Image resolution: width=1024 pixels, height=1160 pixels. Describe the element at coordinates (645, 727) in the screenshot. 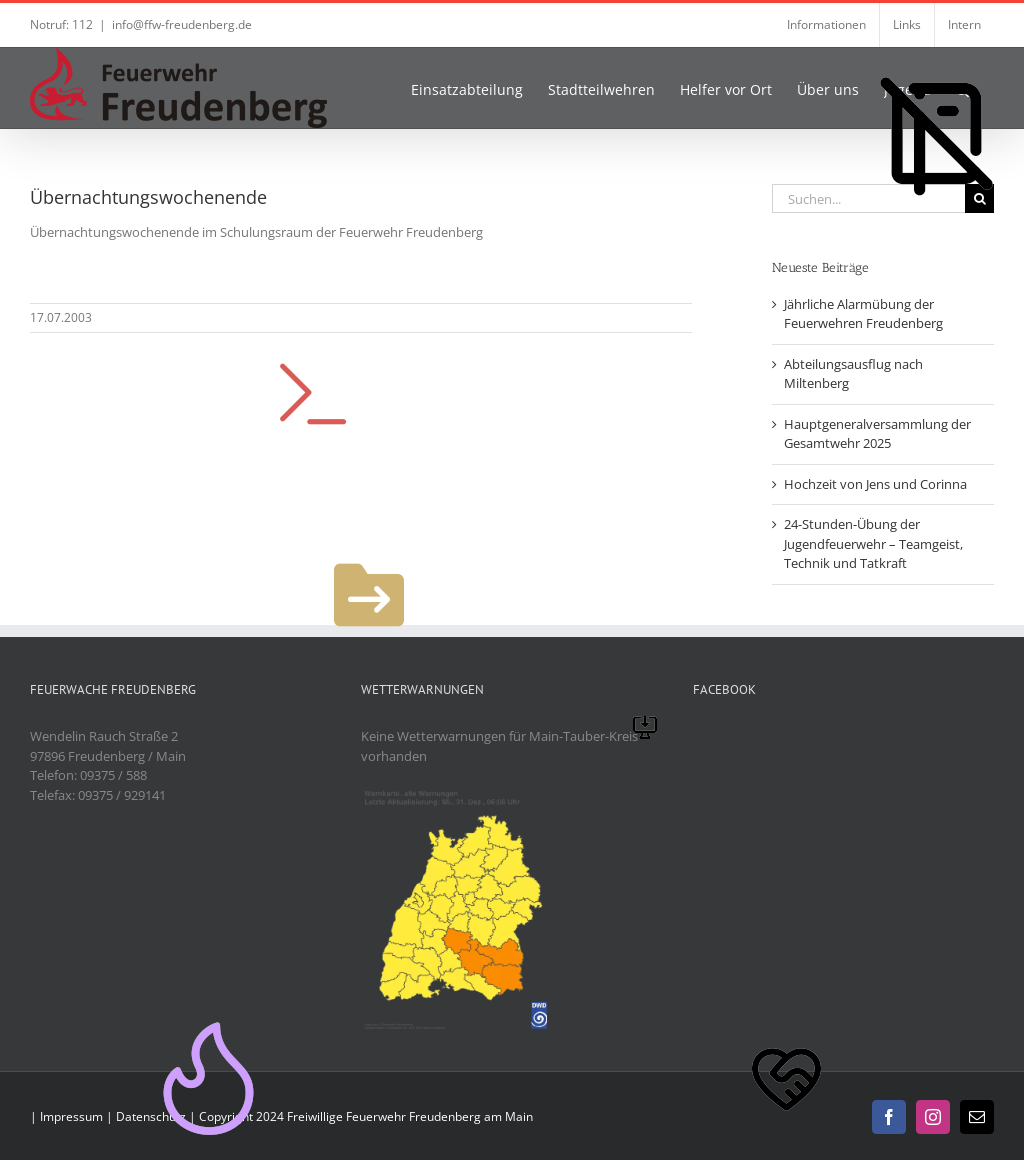

I see `download to desktop` at that location.